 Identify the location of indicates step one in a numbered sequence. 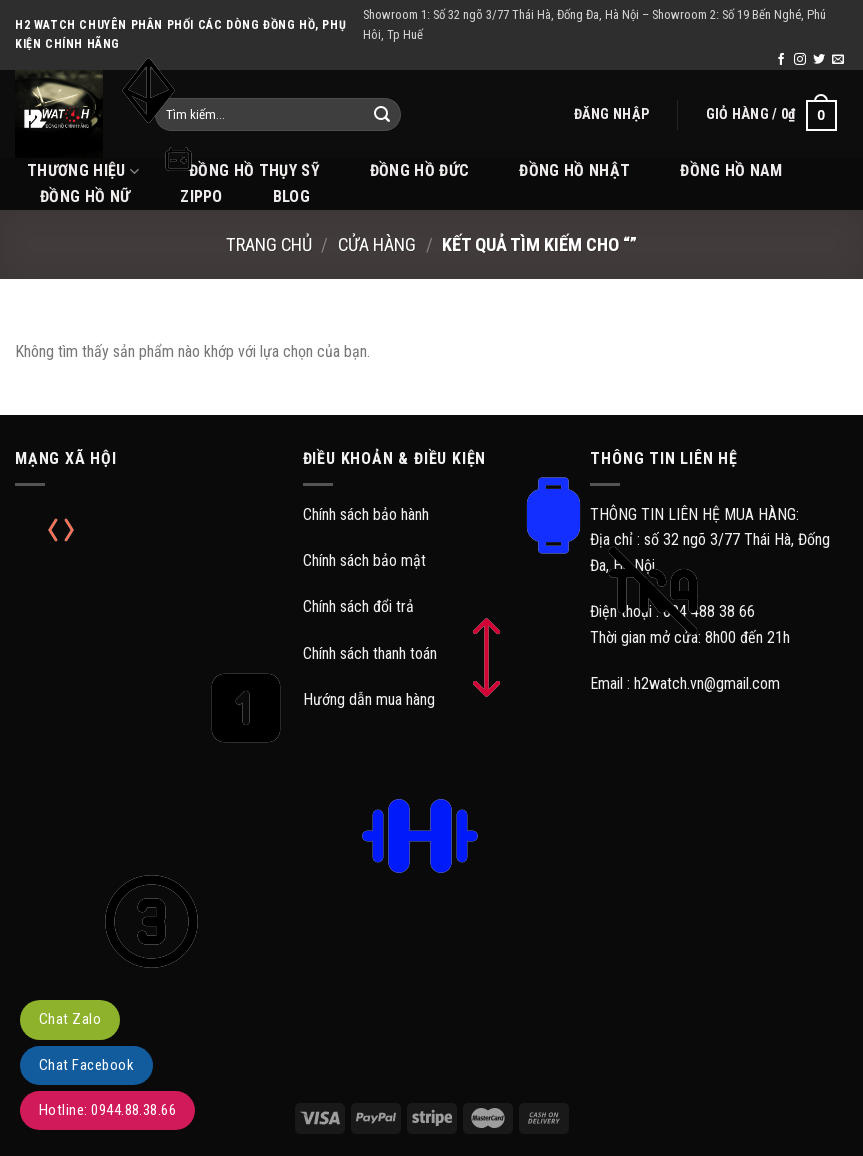
(246, 708).